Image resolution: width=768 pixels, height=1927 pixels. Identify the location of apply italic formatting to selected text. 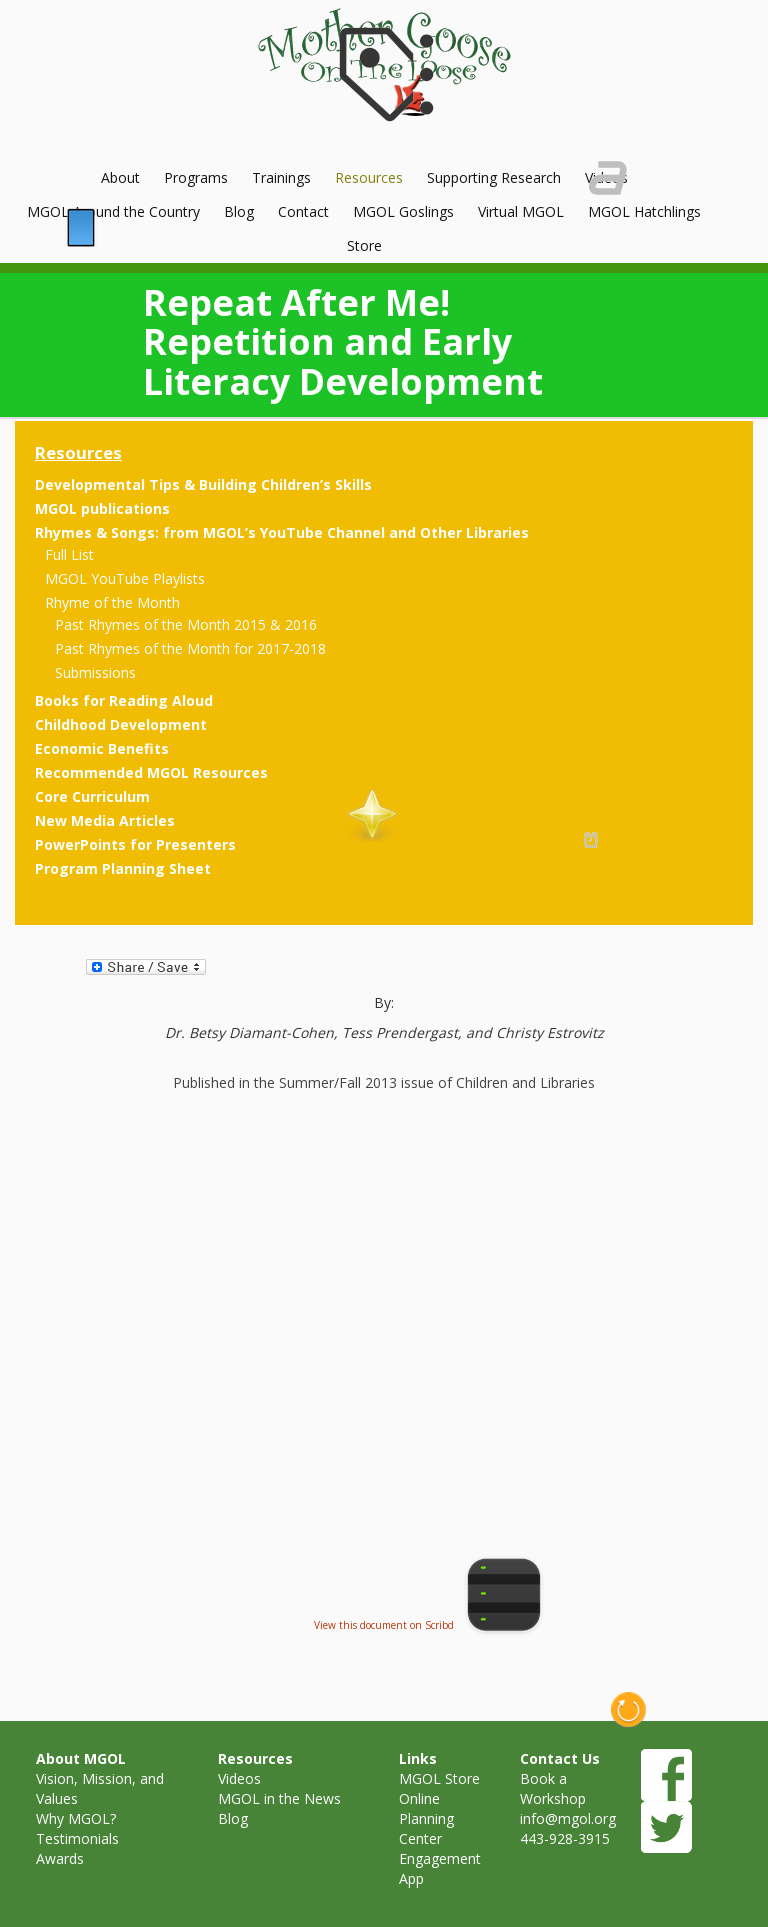
(610, 178).